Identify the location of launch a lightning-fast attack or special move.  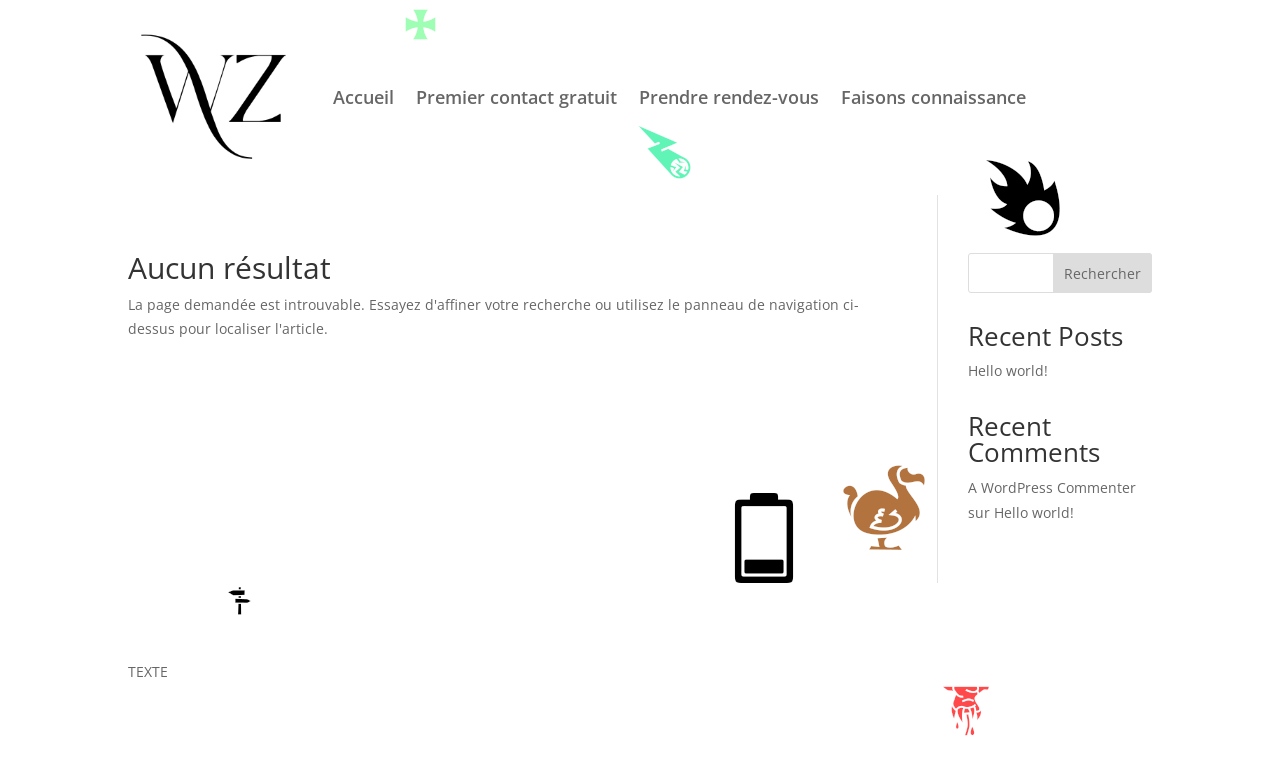
(664, 152).